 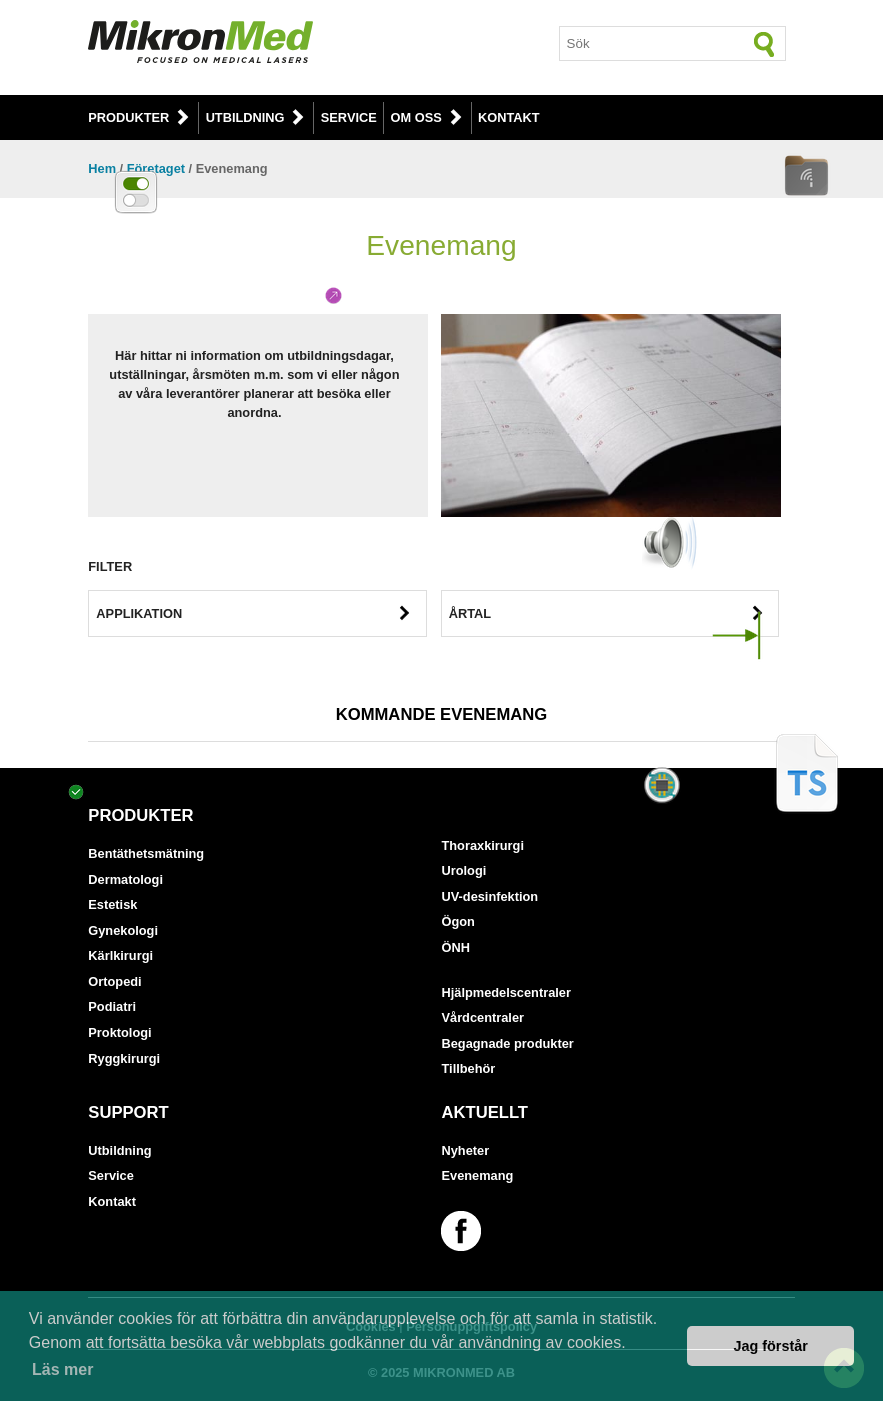 I want to click on open insync cloud sync folder, so click(x=806, y=175).